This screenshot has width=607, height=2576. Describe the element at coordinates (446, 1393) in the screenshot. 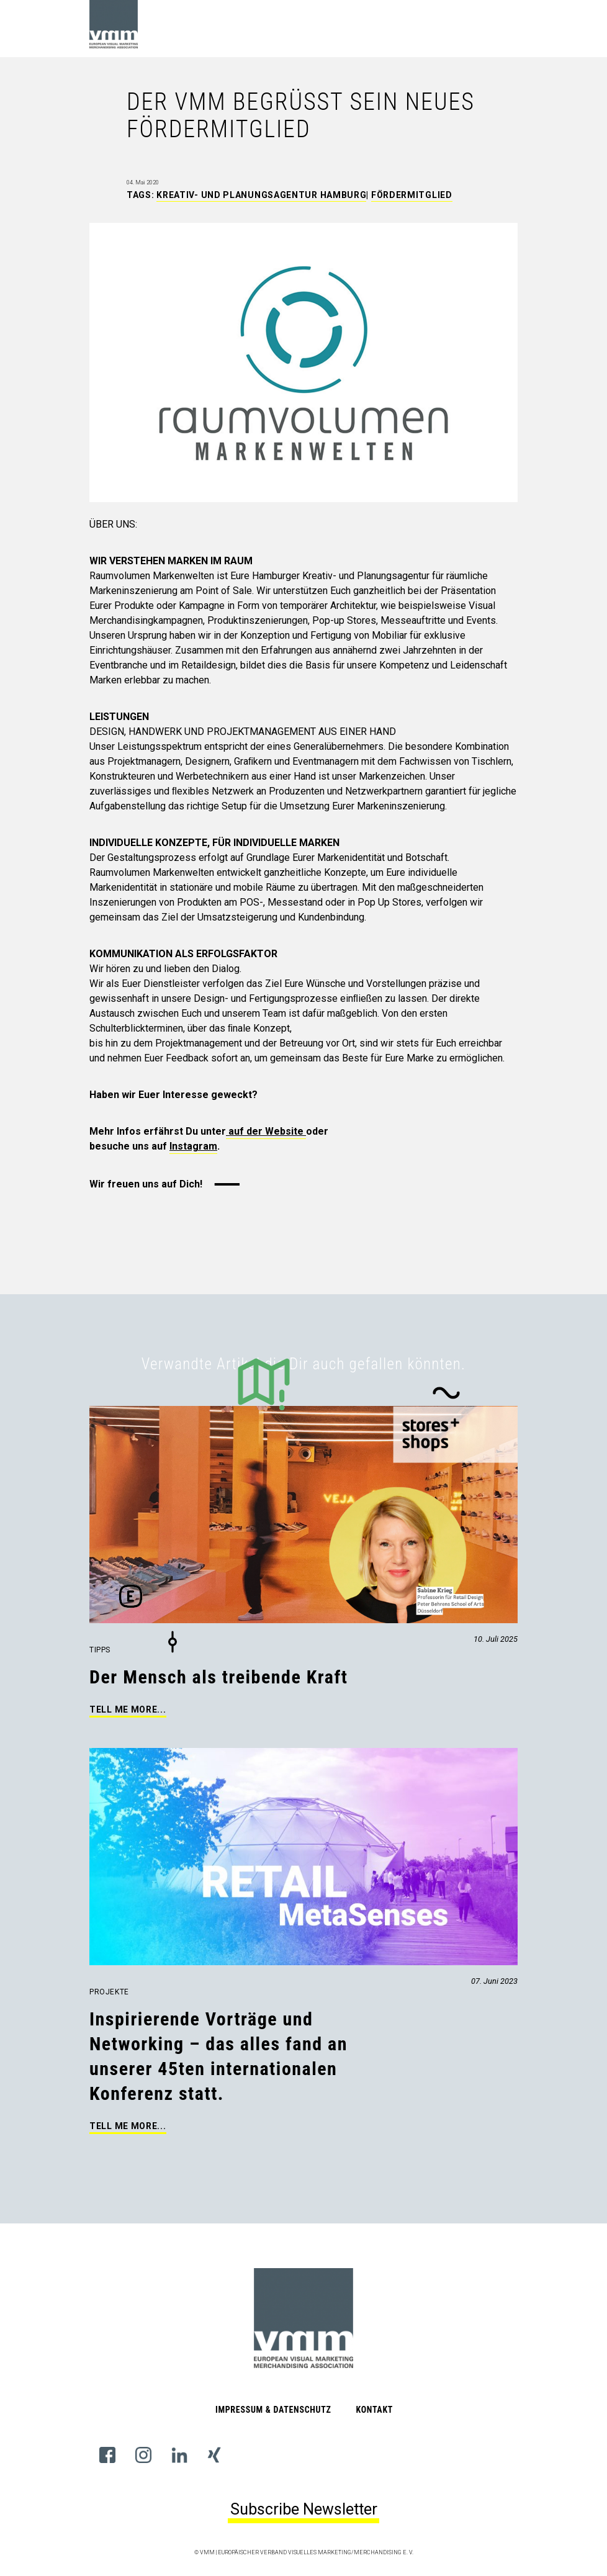

I see `indicates approximate or similar value` at that location.